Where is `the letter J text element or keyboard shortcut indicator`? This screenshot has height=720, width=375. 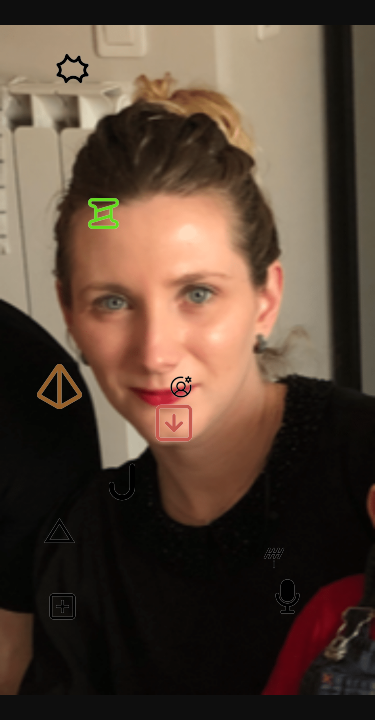 the letter J text element or keyboard shortcut indicator is located at coordinates (122, 482).